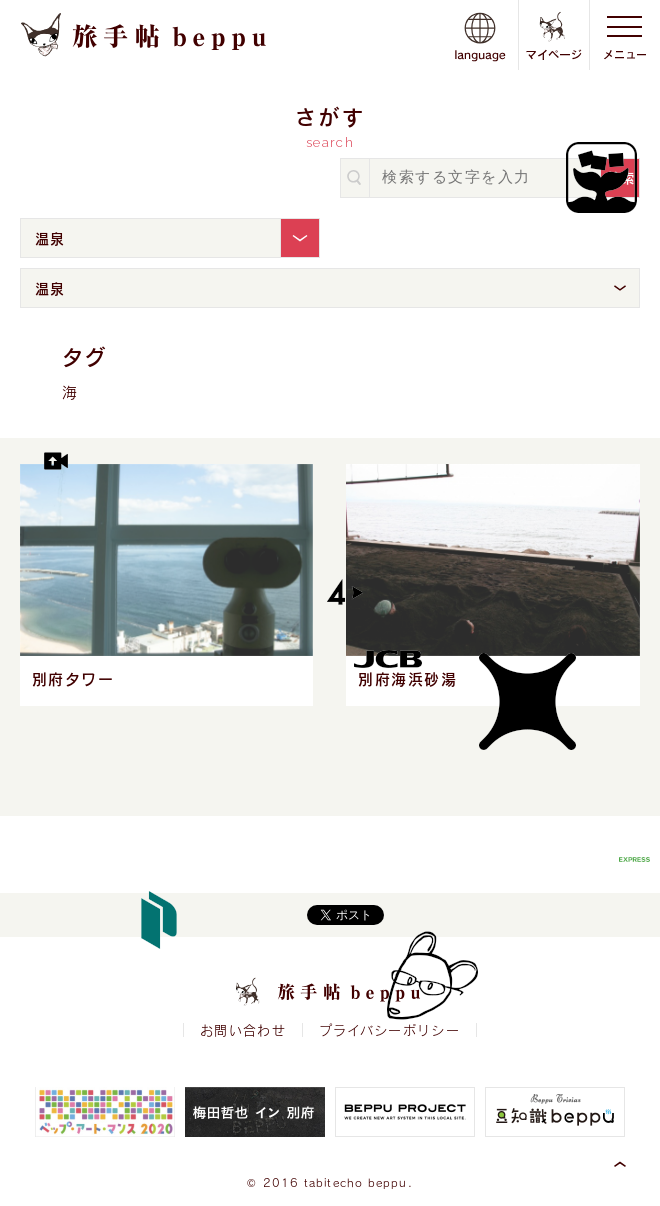  I want to click on openfaas serverless platform logo, so click(601, 177).